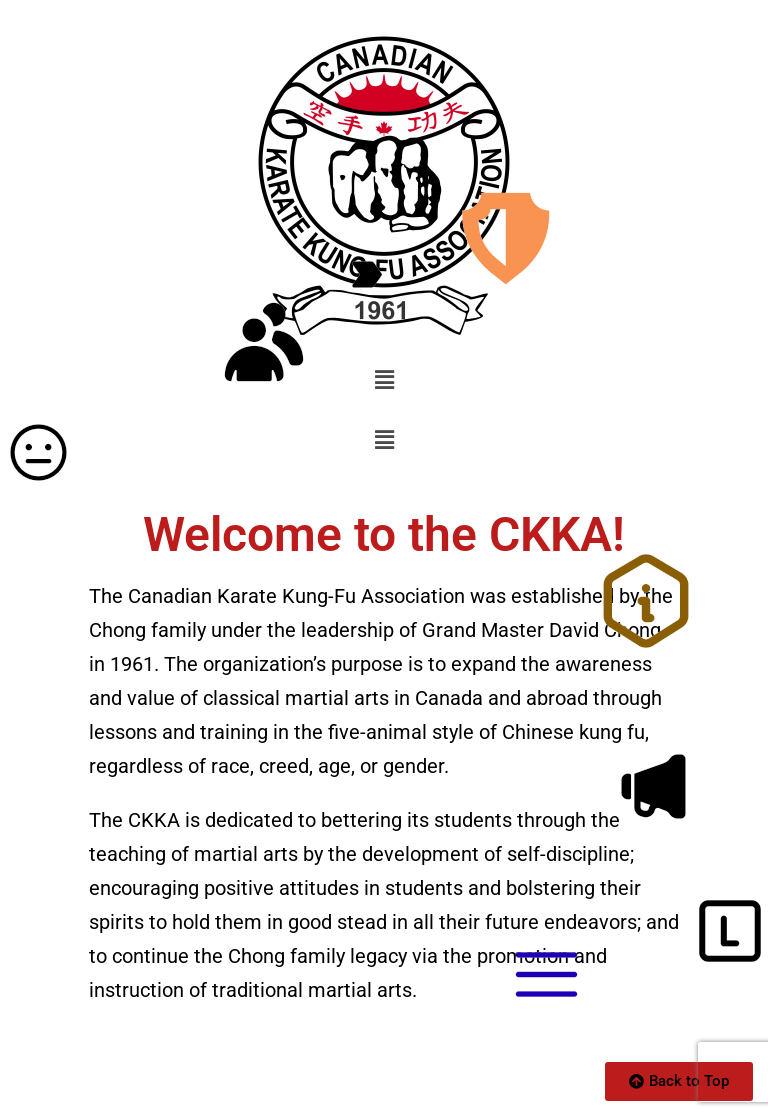 The height and width of the screenshot is (1116, 768). I want to click on view additional information or details, so click(646, 601).